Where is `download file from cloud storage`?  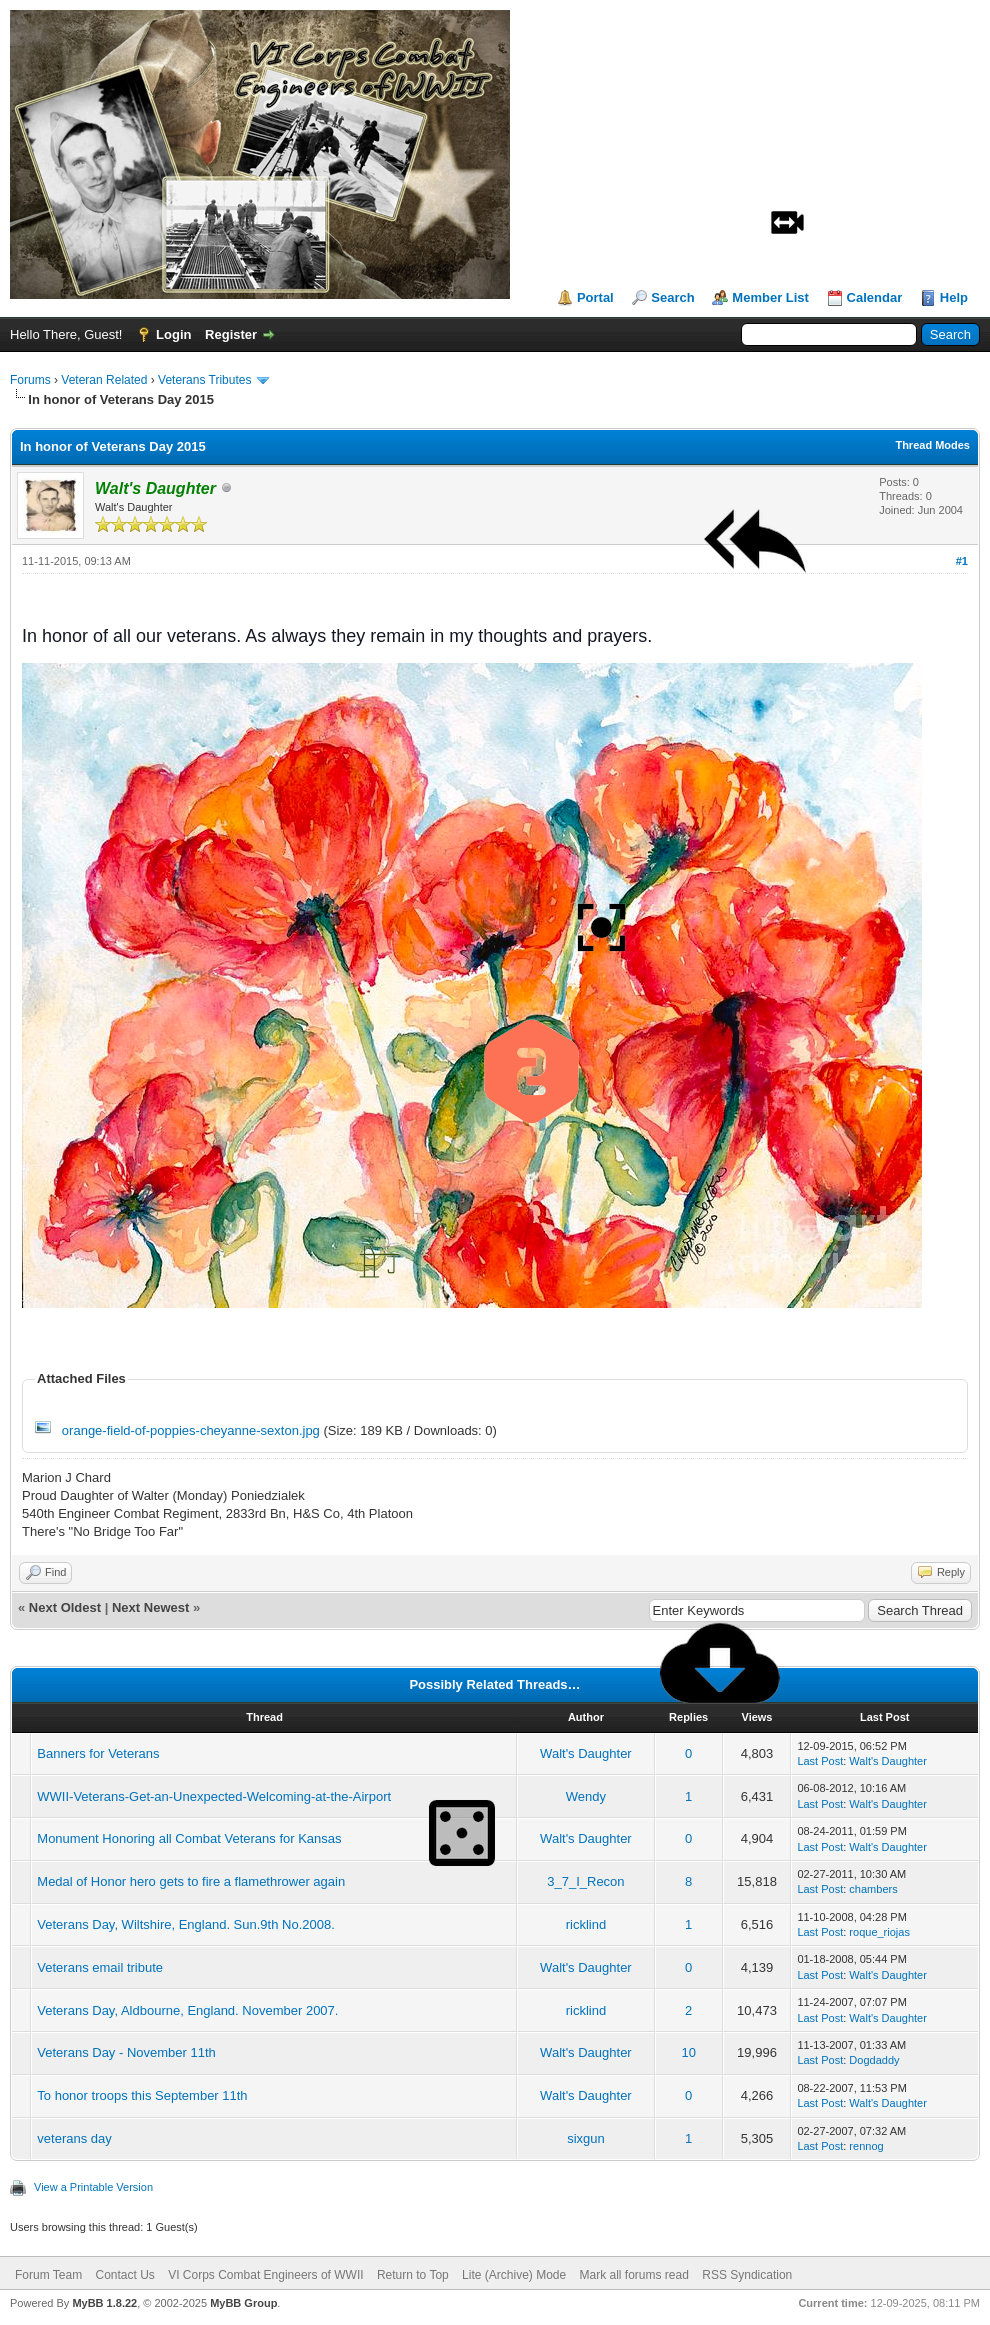
download file from cloud storage is located at coordinates (720, 1663).